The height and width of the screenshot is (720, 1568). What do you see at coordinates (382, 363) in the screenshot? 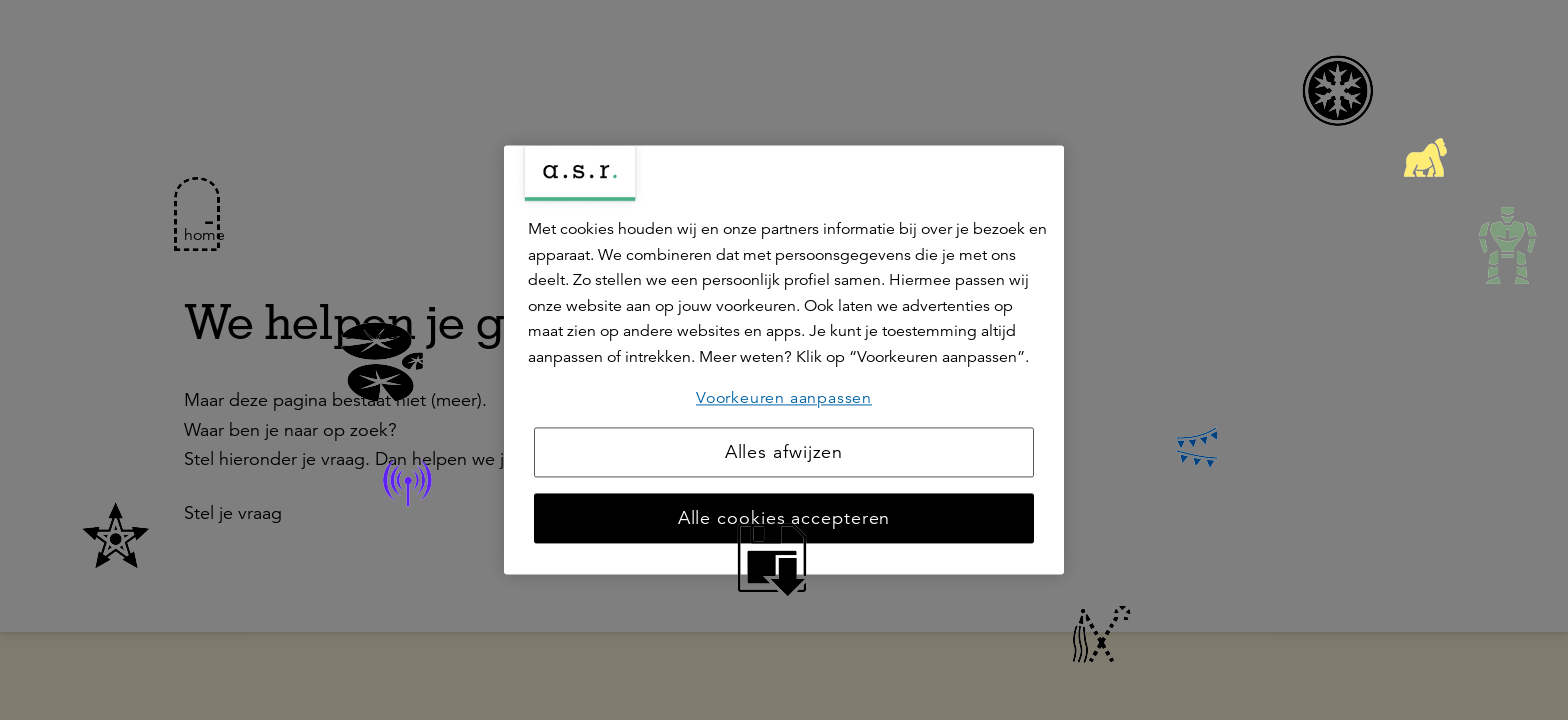
I see `decorative nature or pond-themed game element` at bounding box center [382, 363].